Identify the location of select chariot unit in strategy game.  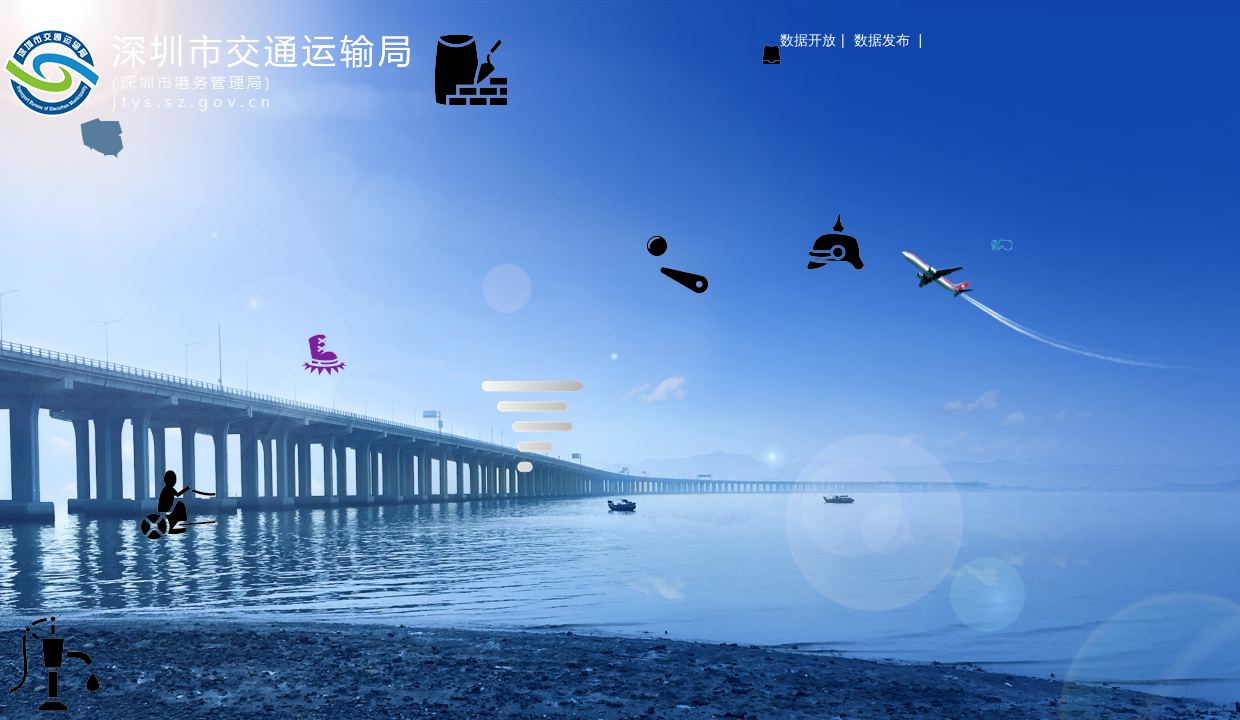
(177, 502).